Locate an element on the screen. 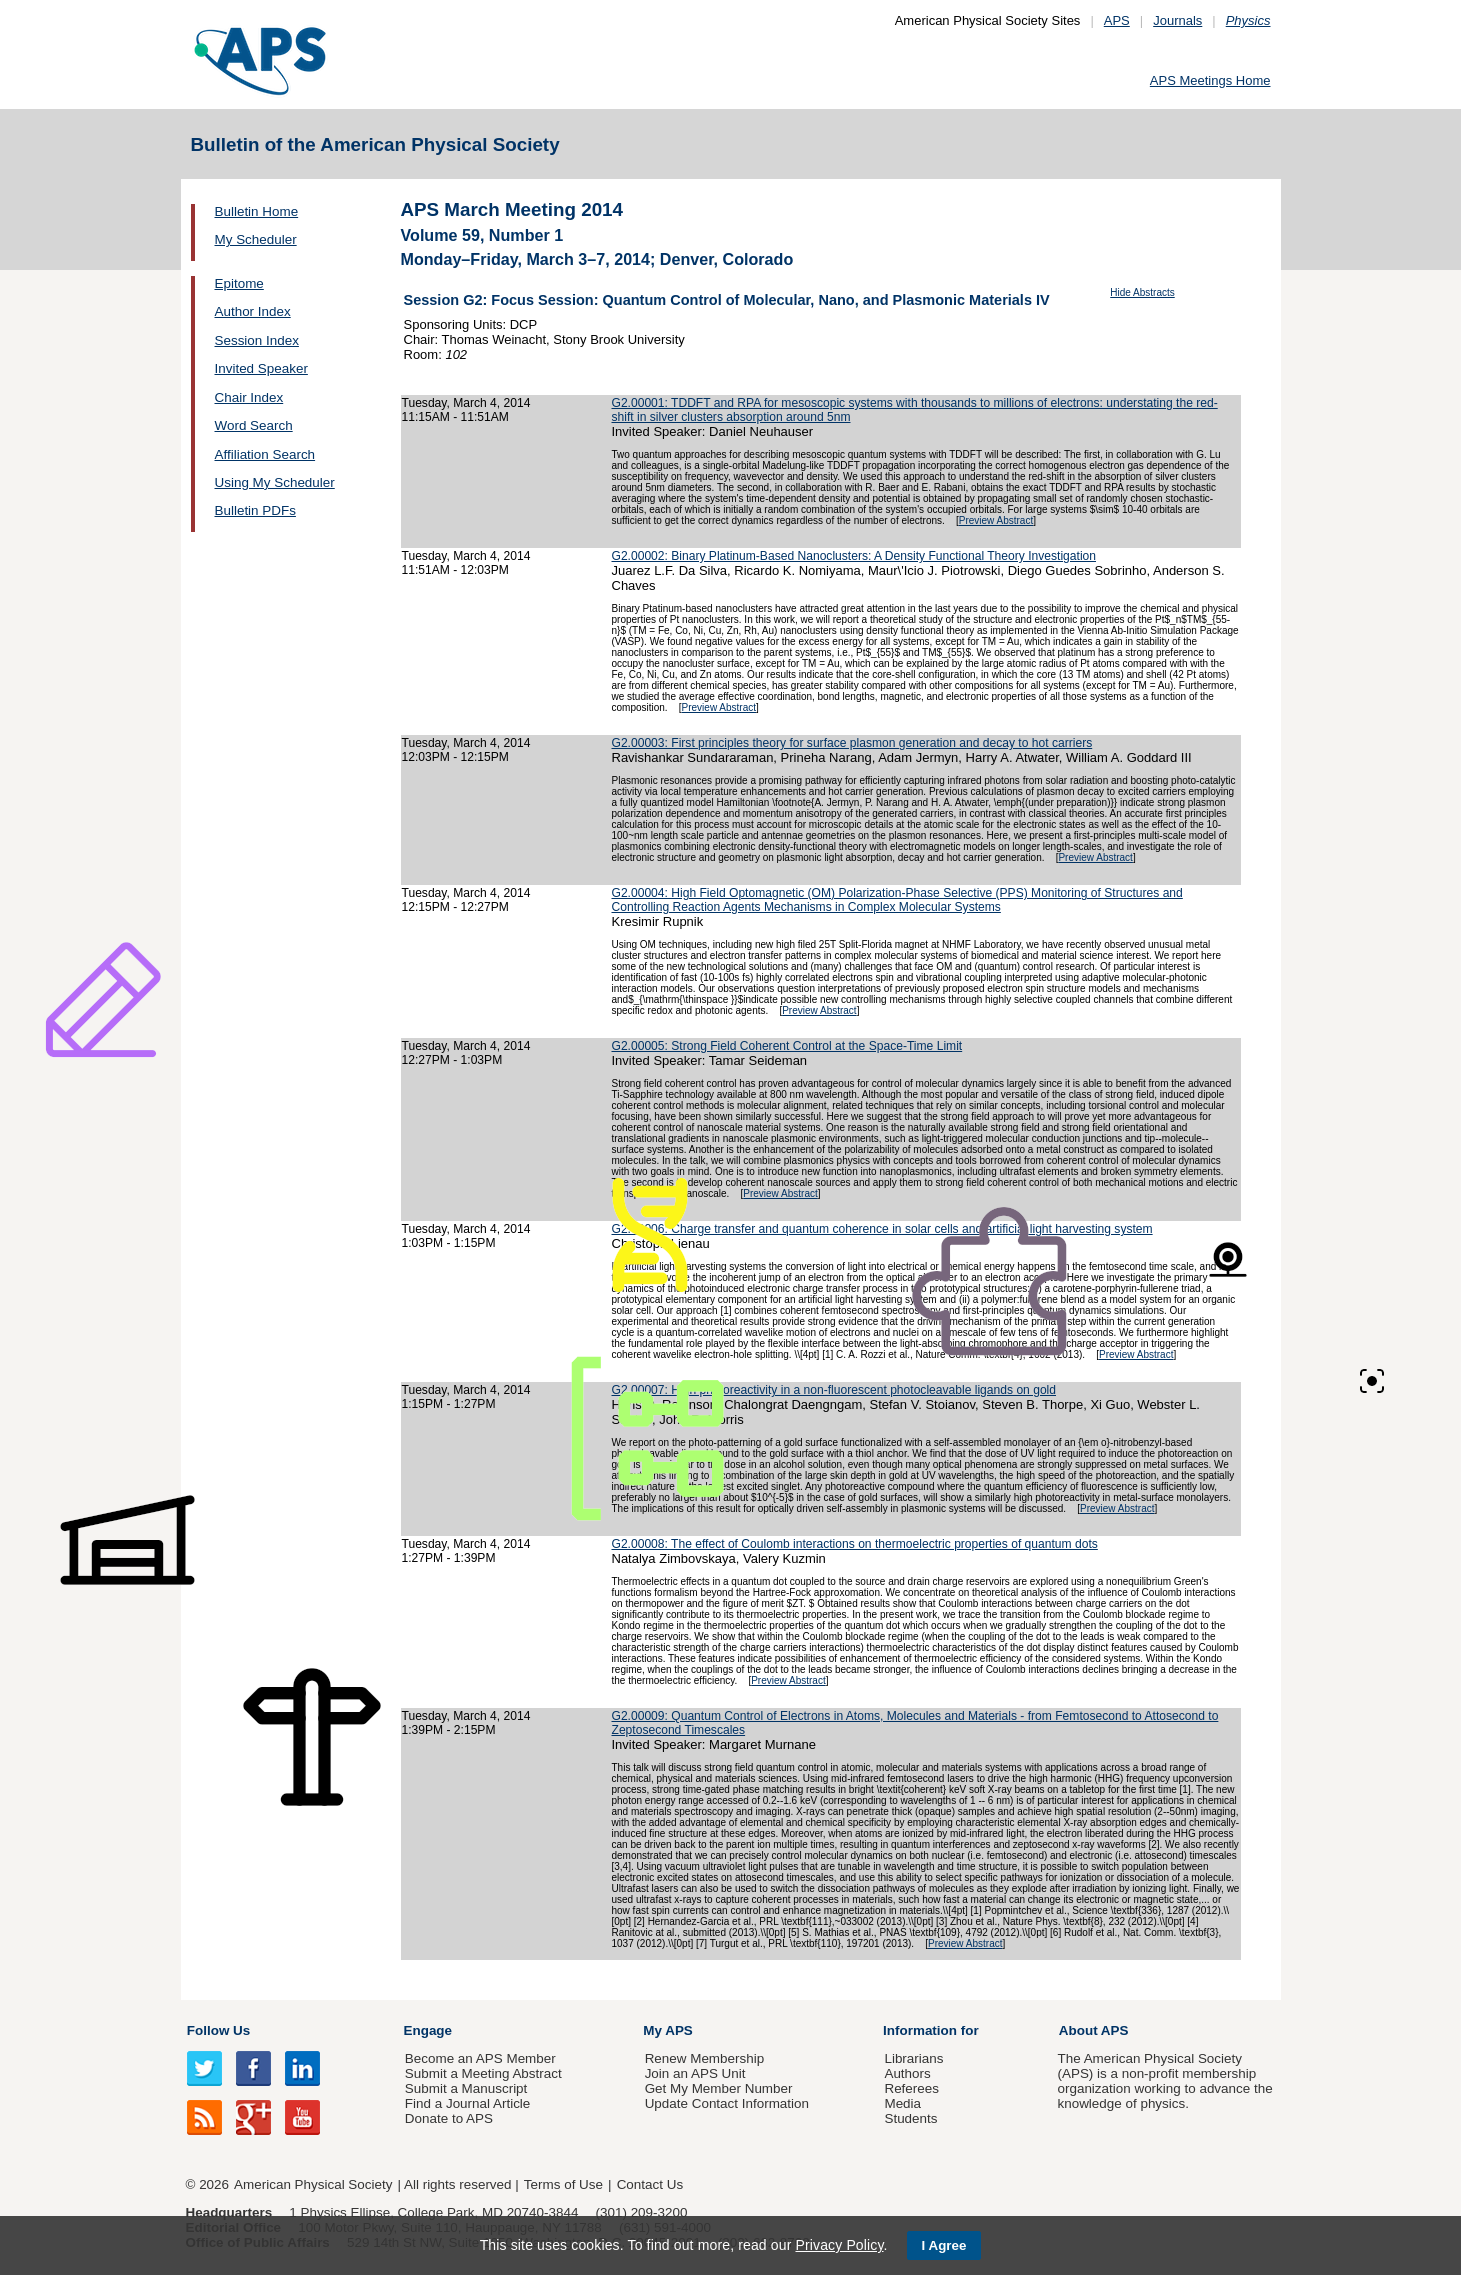 Image resolution: width=1461 pixels, height=2275 pixels. access warehouse or storage management is located at coordinates (127, 1544).